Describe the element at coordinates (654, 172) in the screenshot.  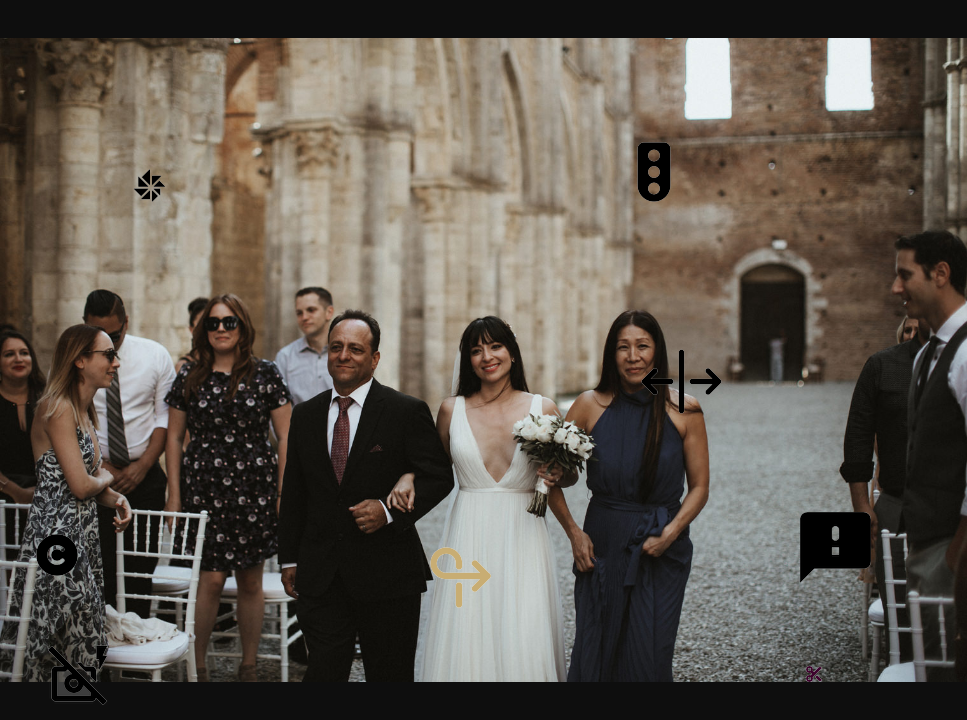
I see `traffic or navigation status indicator` at that location.